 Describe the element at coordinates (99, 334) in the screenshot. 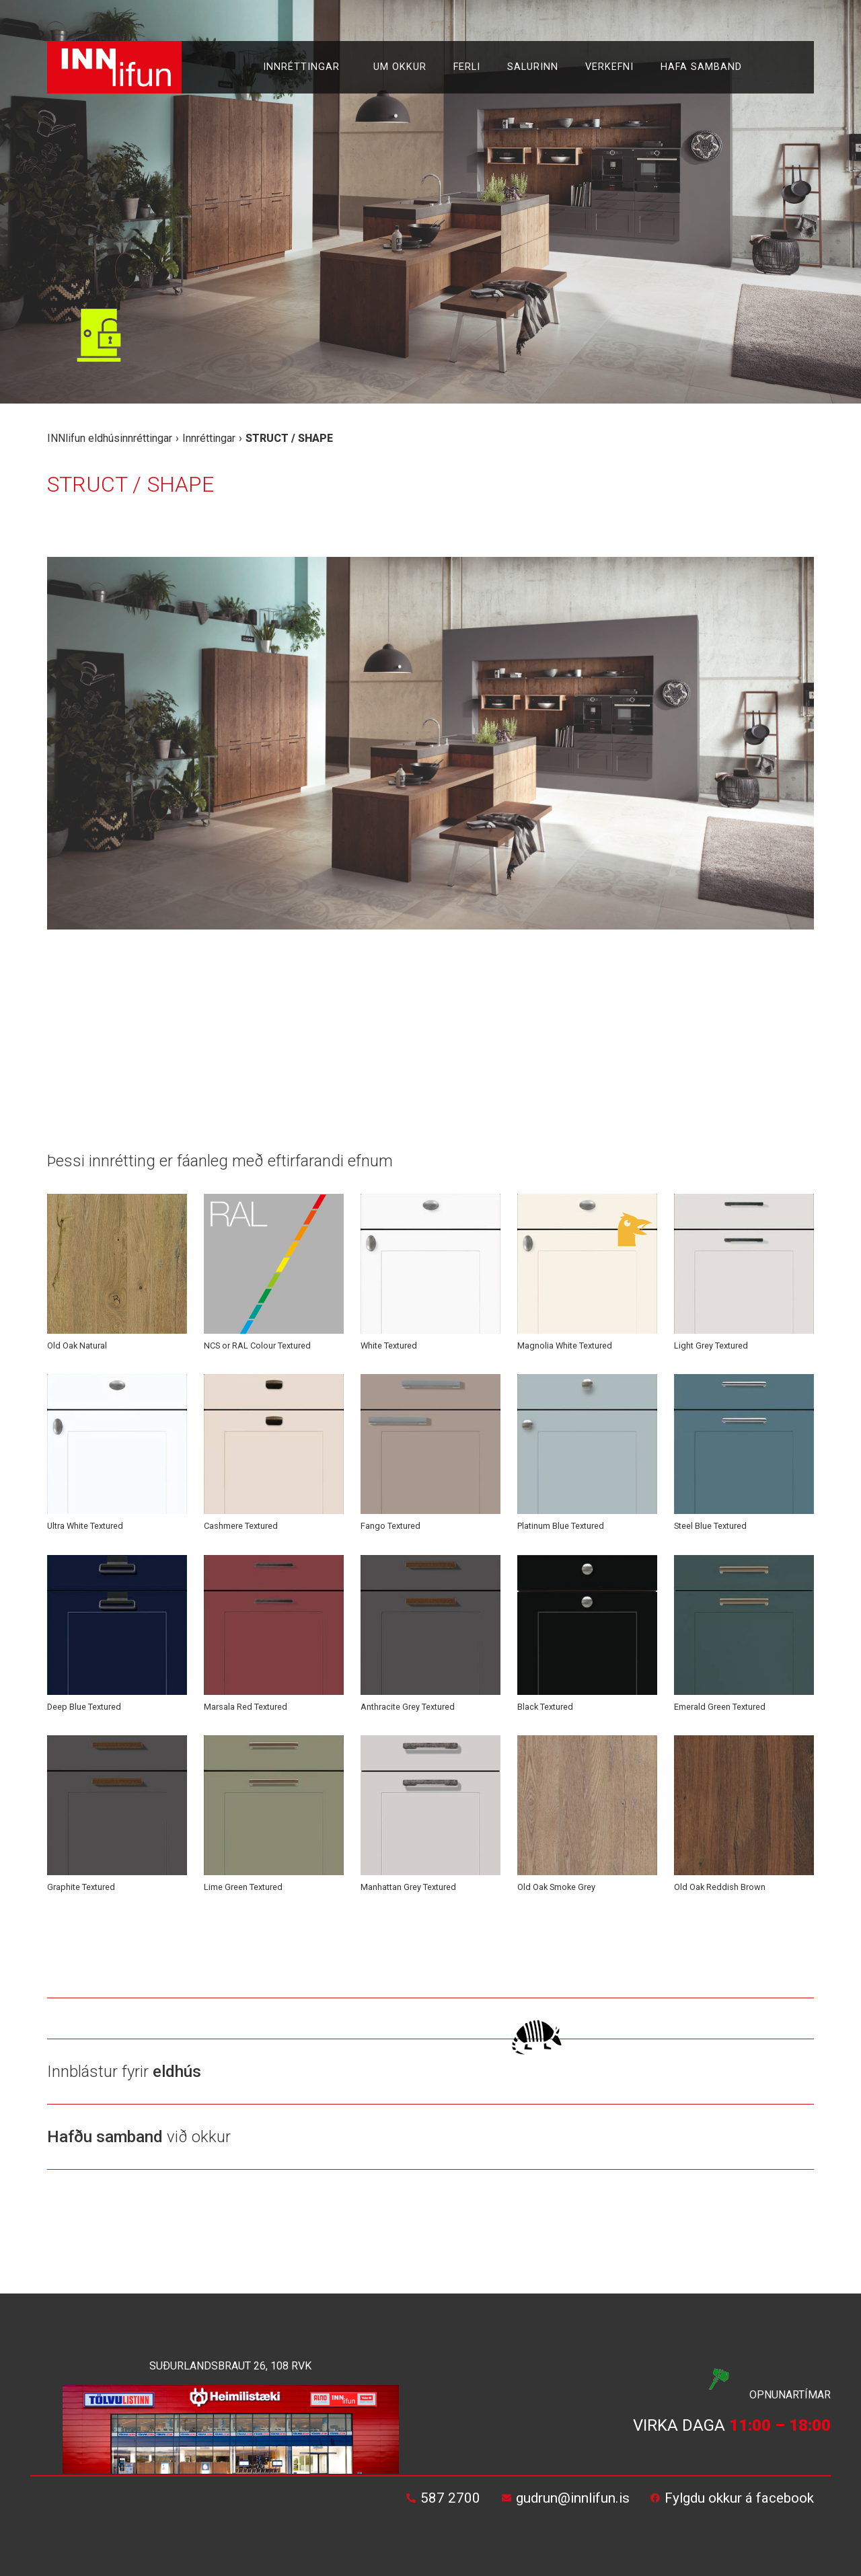

I see `access a locked room or restricted area` at that location.